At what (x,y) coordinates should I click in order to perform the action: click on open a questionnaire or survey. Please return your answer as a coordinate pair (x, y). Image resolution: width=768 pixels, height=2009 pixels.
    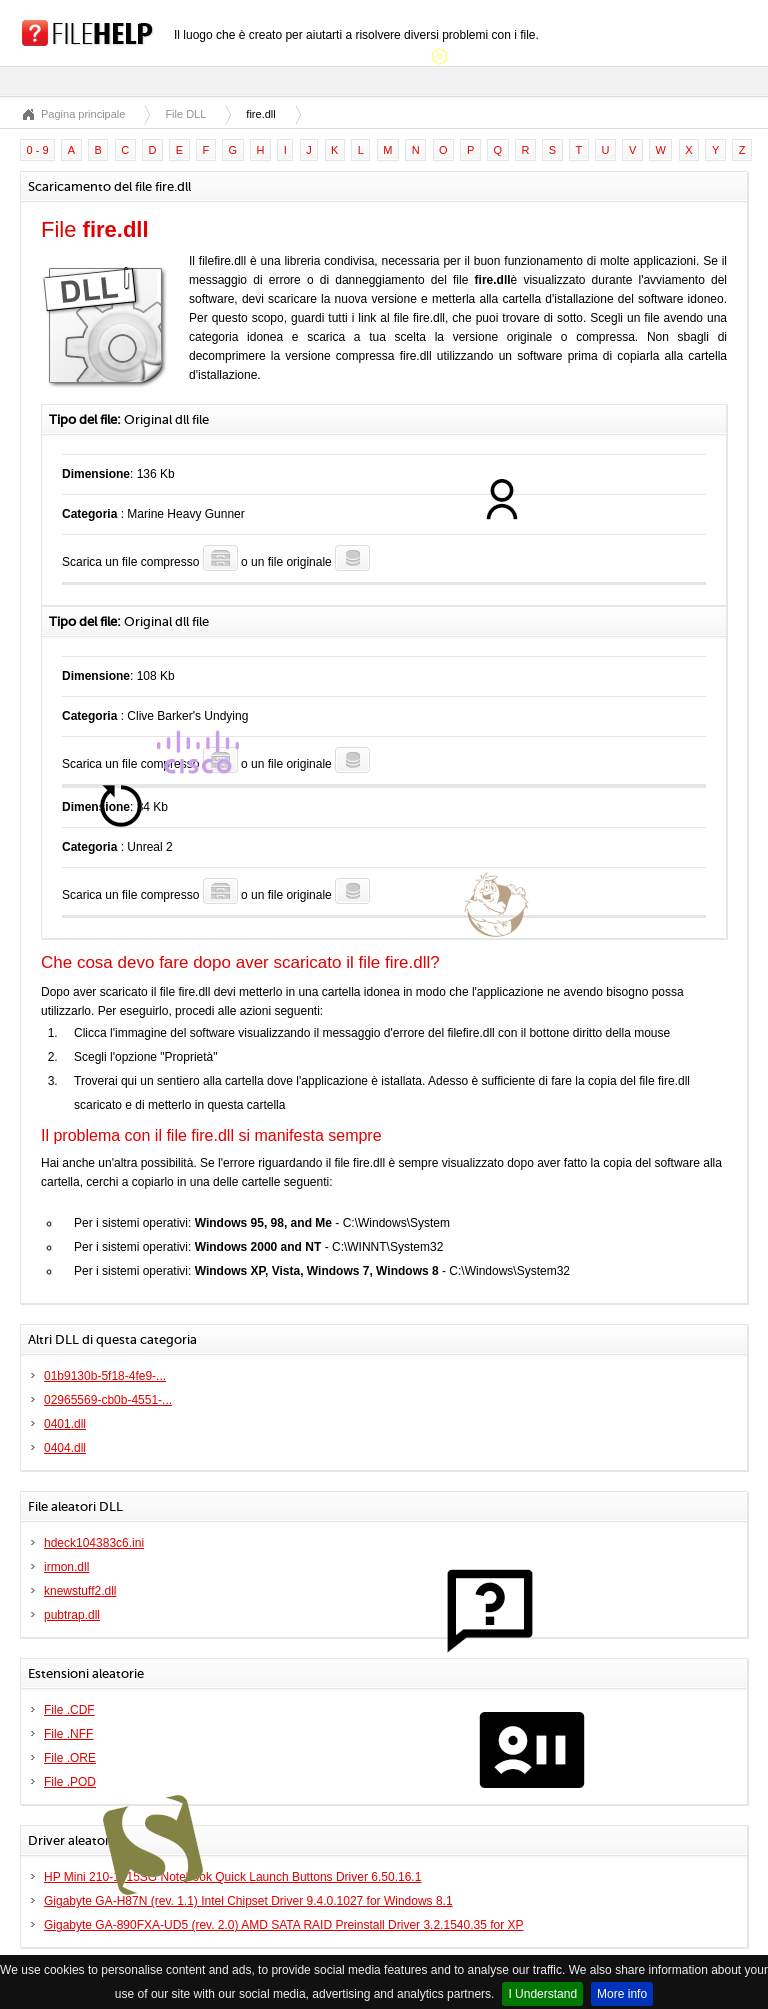
    Looking at the image, I should click on (490, 1608).